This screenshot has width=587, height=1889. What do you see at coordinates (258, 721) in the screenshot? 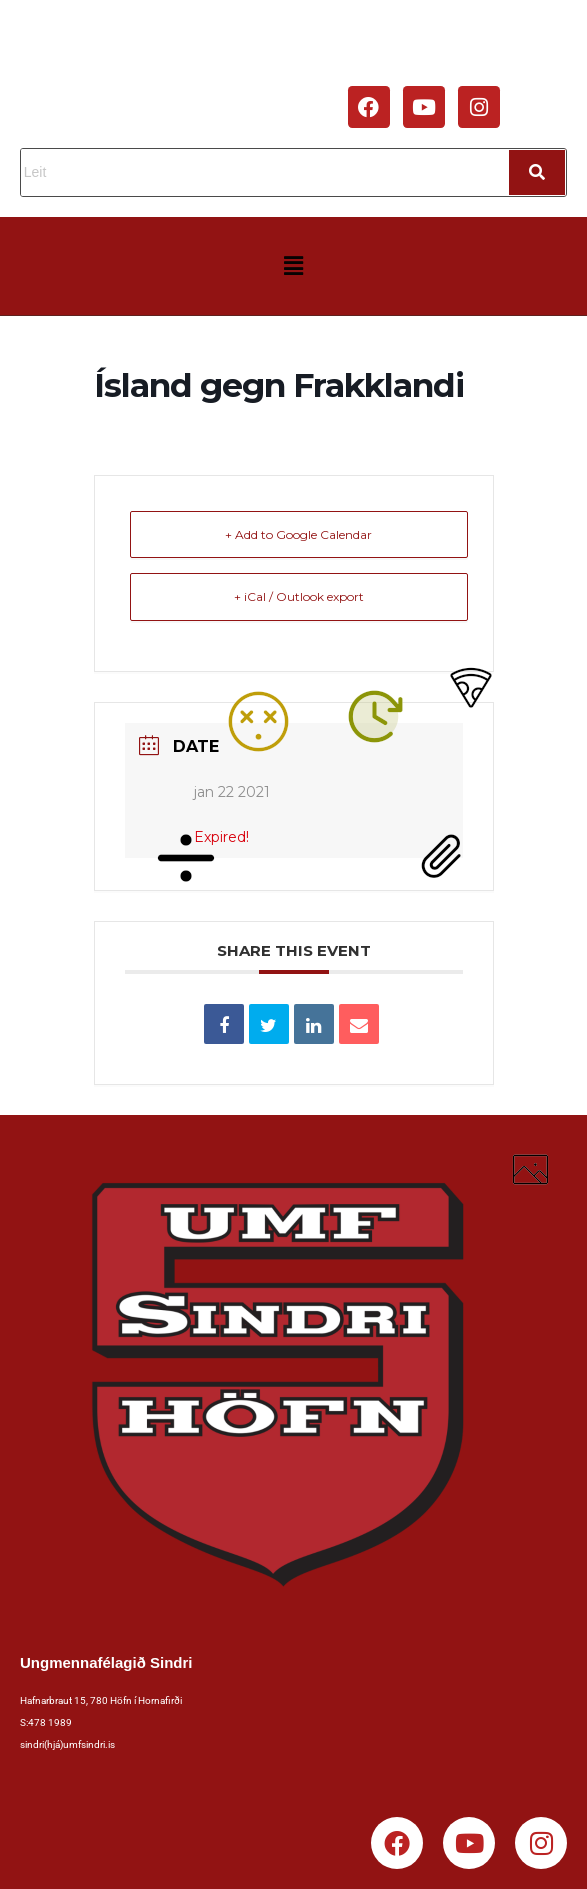
I see `indicates an error or failed action` at bounding box center [258, 721].